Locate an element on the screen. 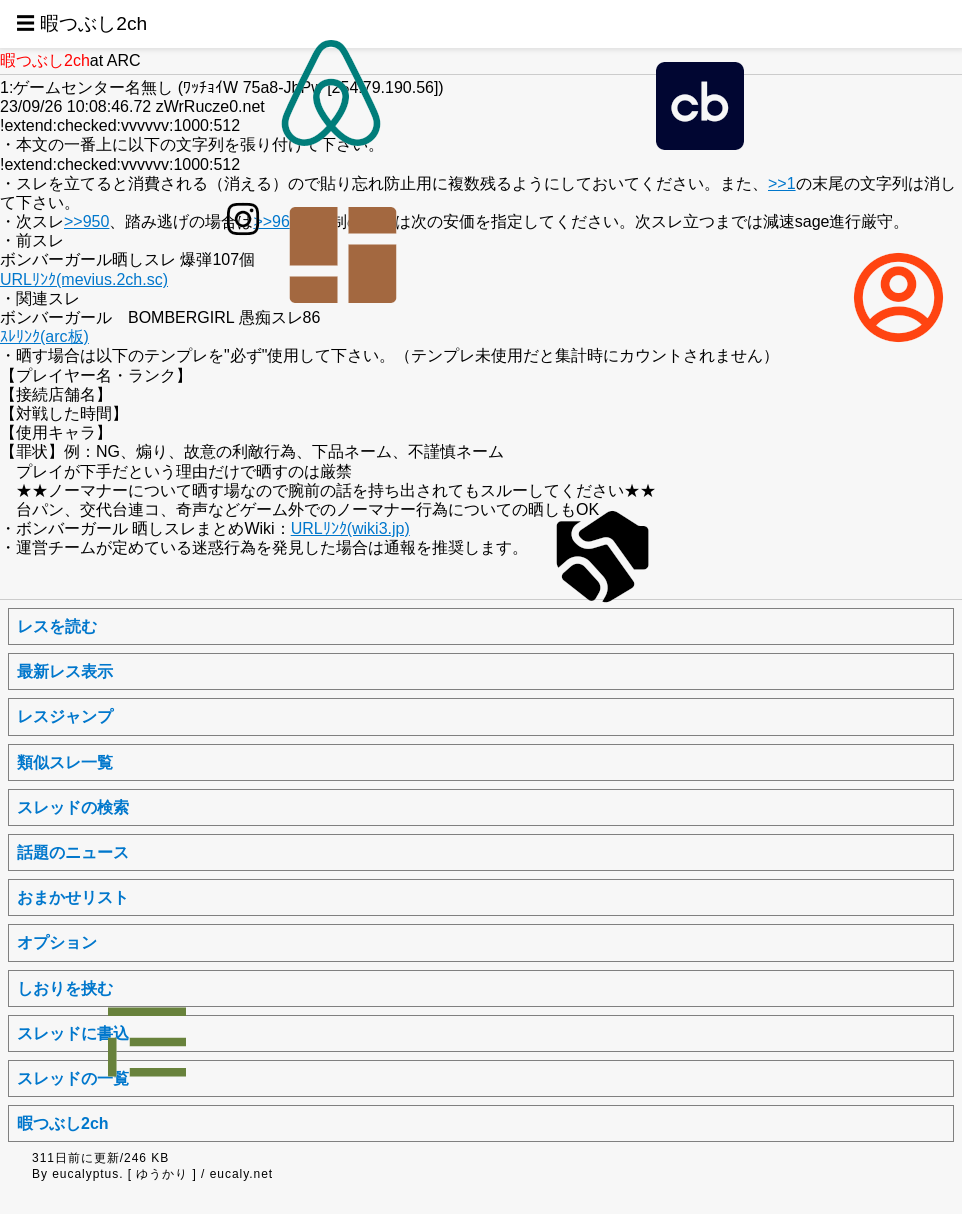 The image size is (962, 1214). open the Airbnb app is located at coordinates (331, 93).